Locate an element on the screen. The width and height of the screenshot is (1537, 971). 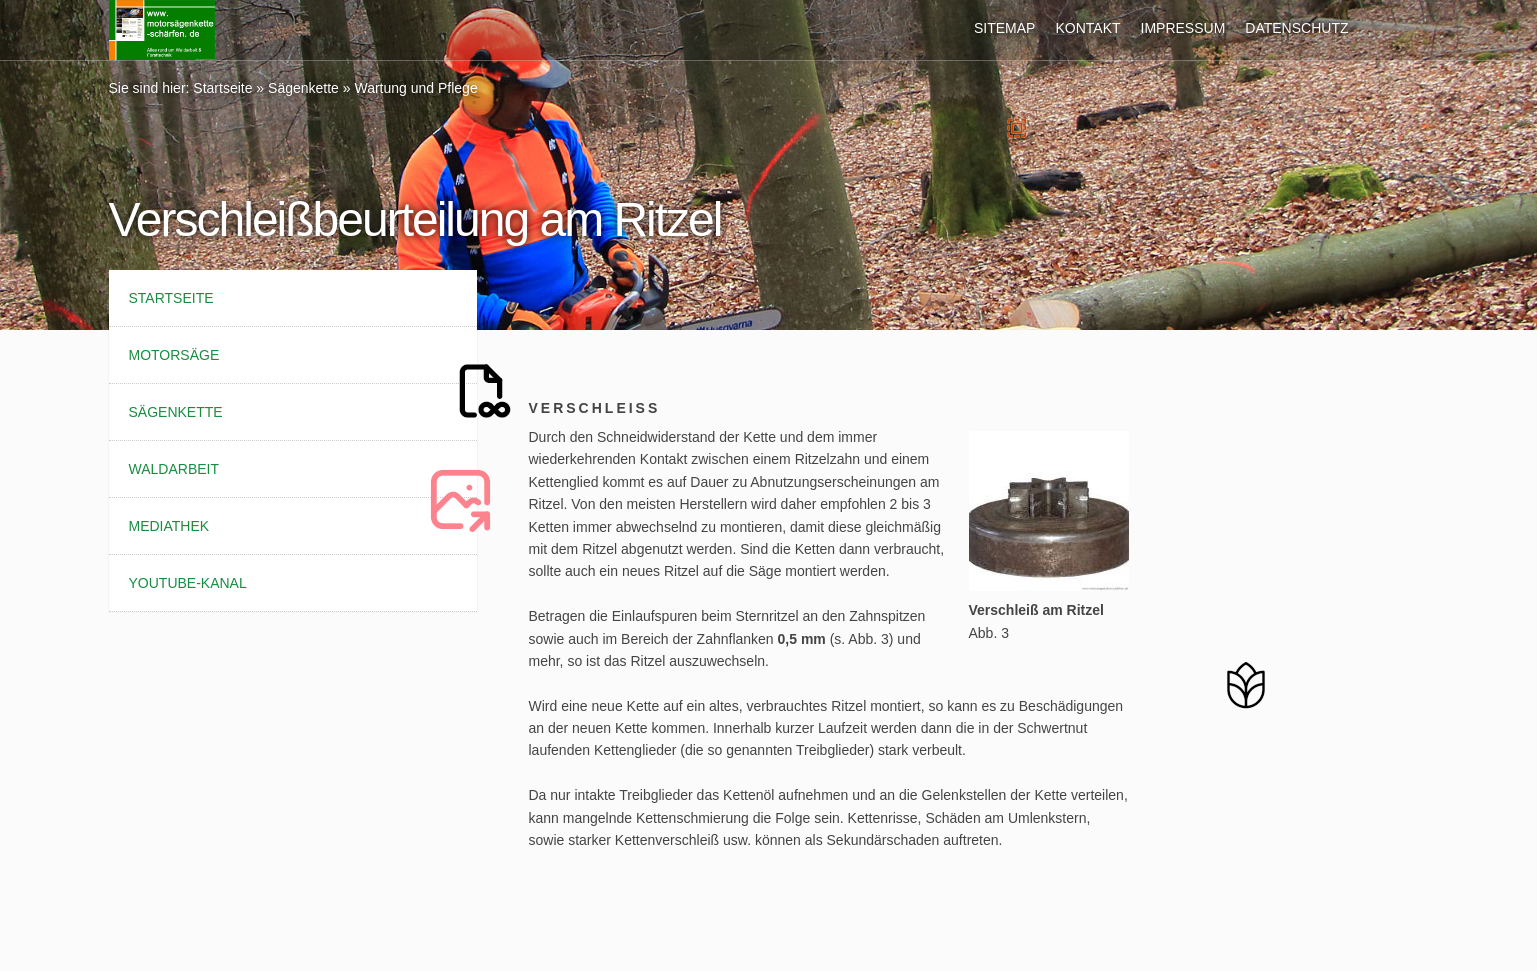
select all items is located at coordinates (1017, 128).